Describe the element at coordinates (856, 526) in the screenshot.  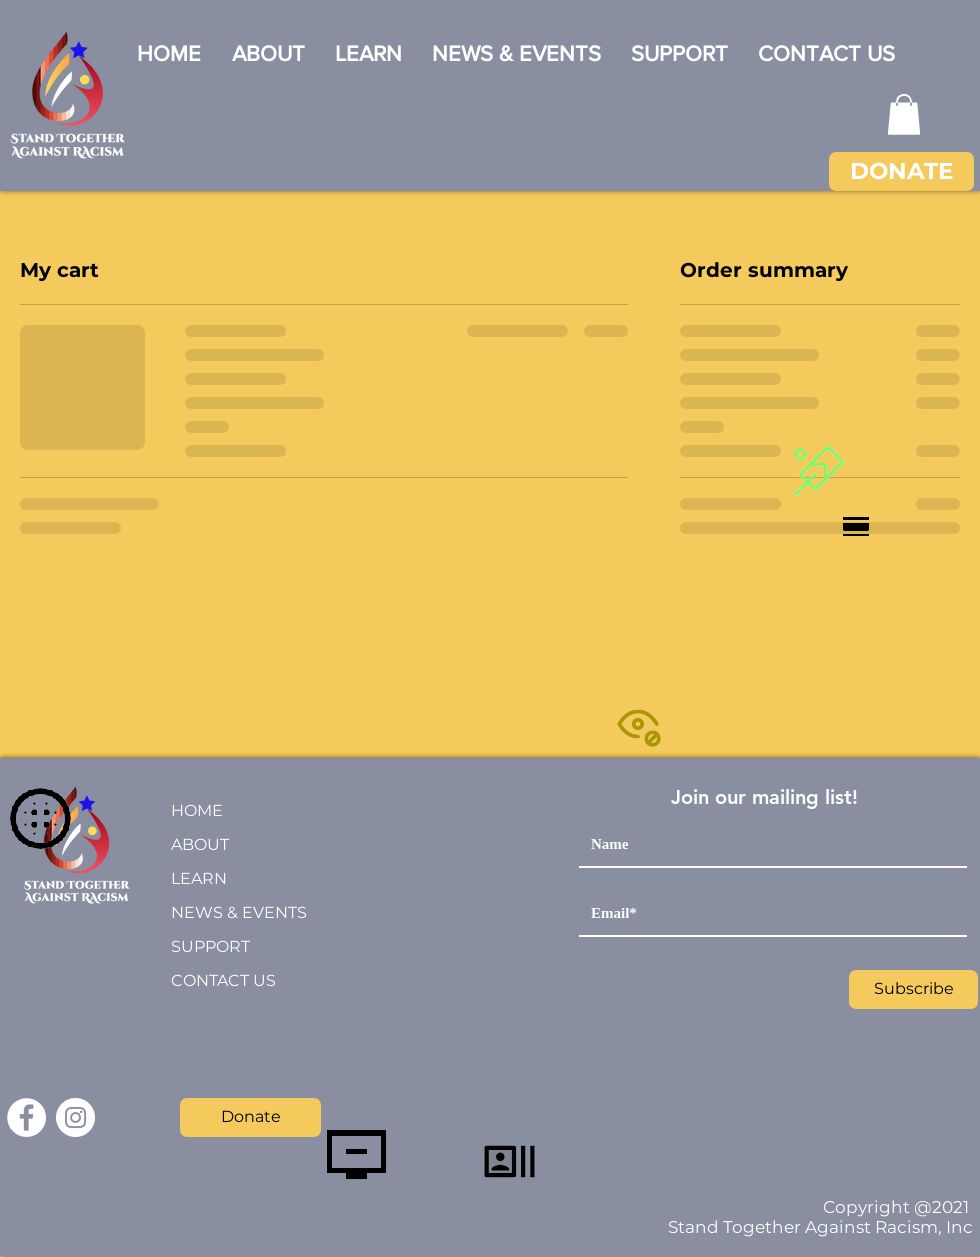
I see `switch to daily calendar view` at that location.